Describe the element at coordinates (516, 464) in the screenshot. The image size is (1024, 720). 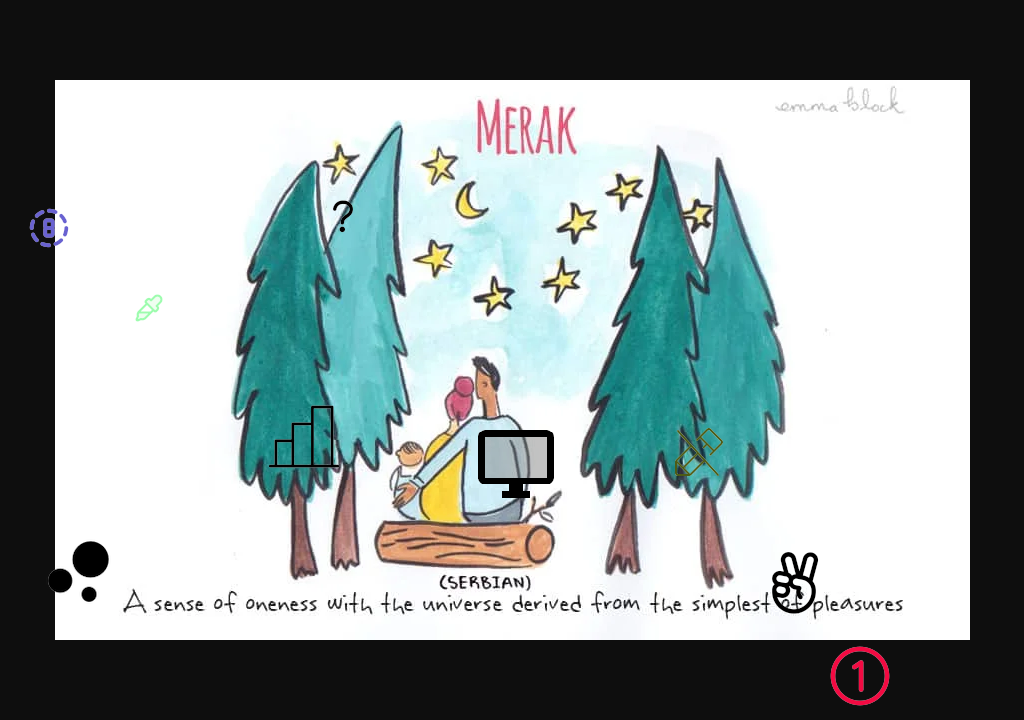
I see `switch to desktop view` at that location.